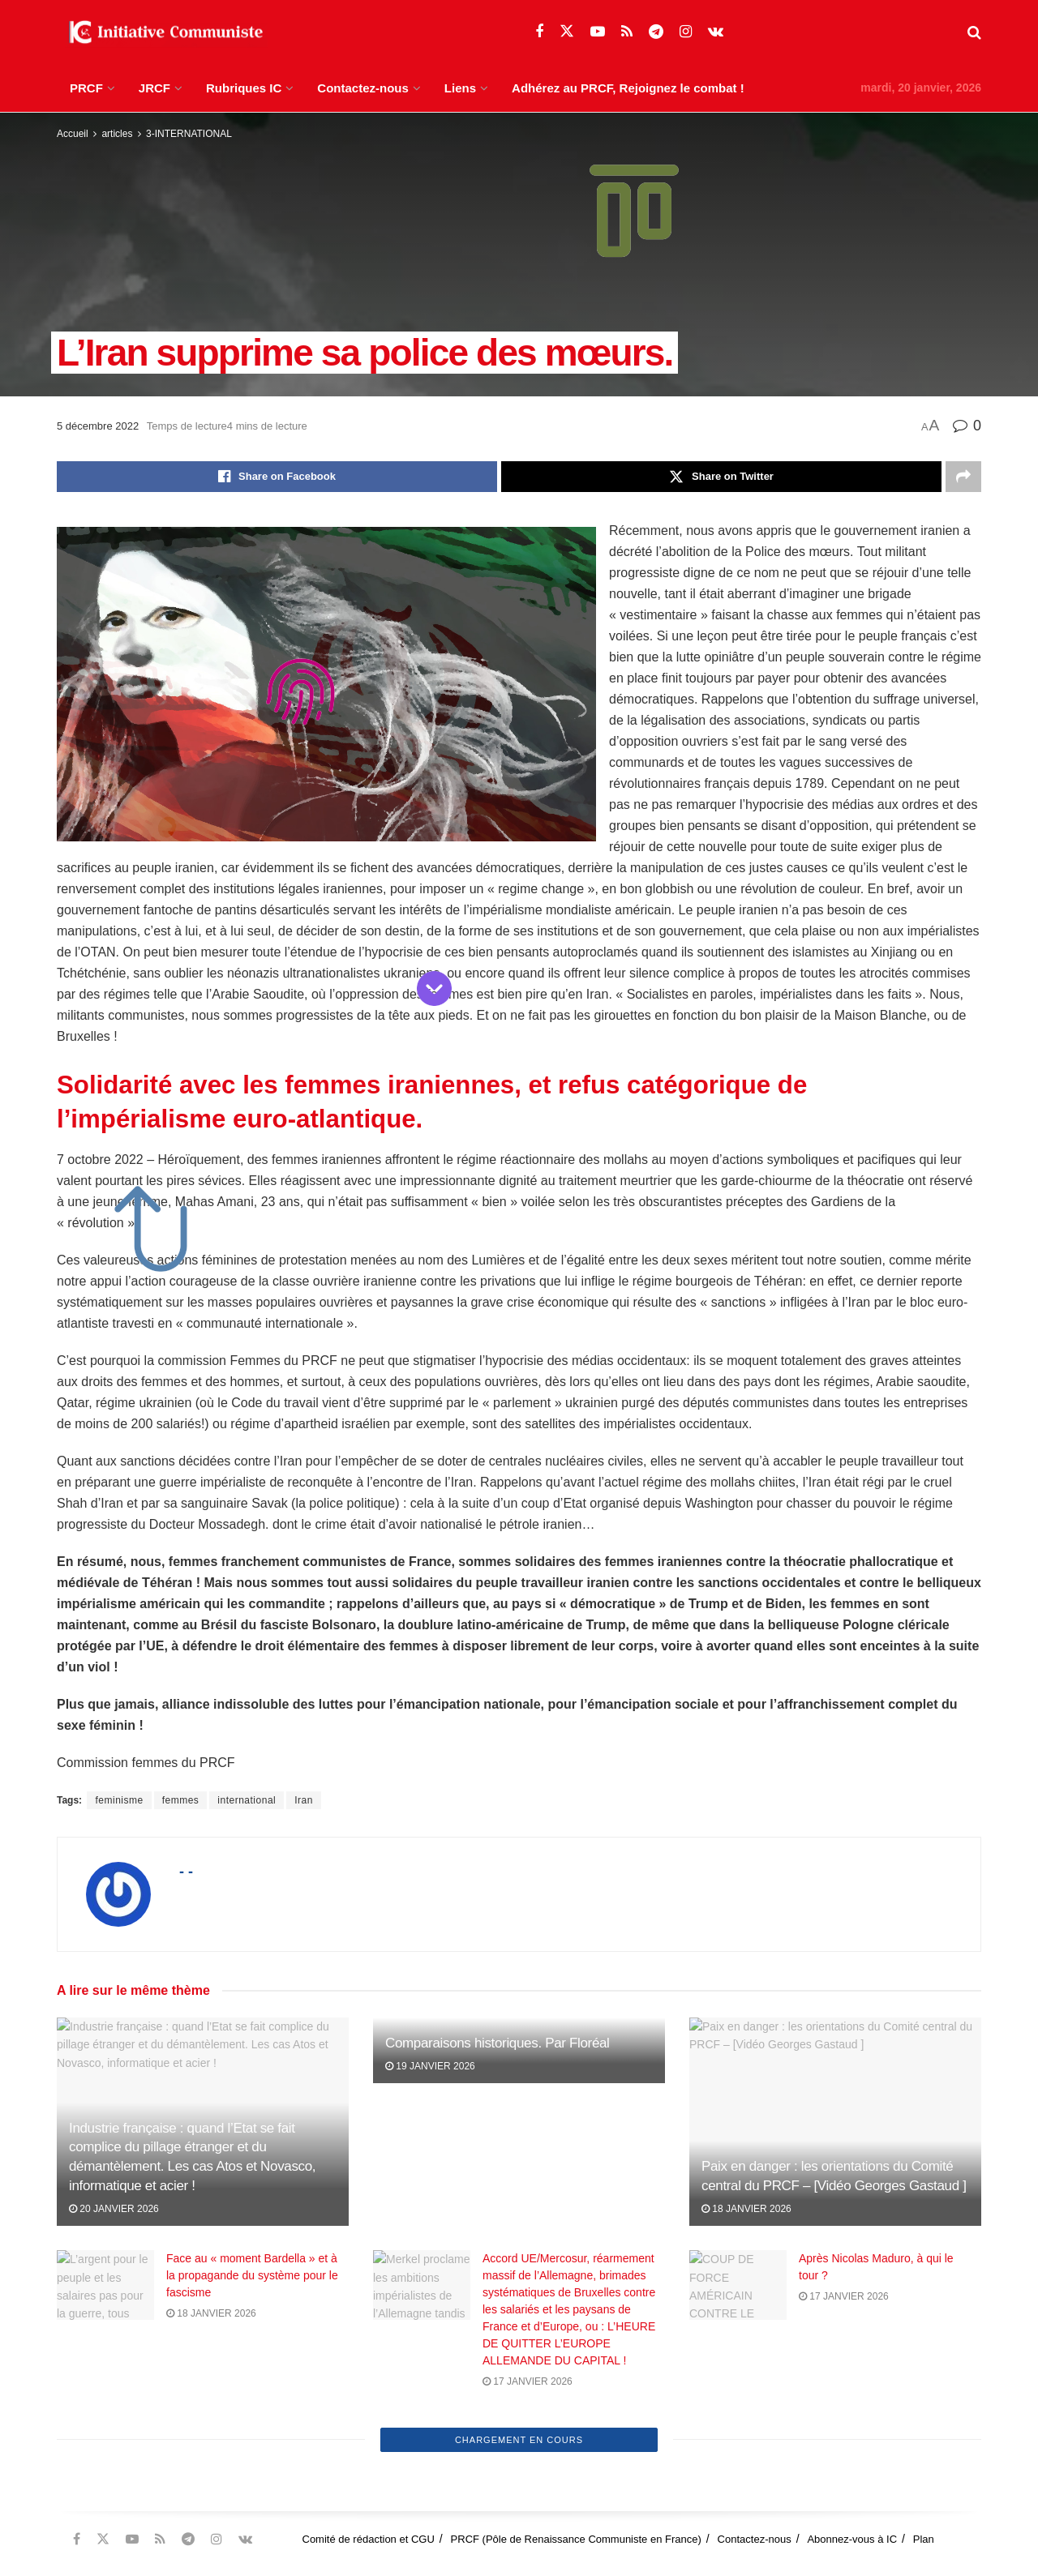 This screenshot has width=1038, height=2576. Describe the element at coordinates (634, 209) in the screenshot. I see `align selected elements to the top` at that location.